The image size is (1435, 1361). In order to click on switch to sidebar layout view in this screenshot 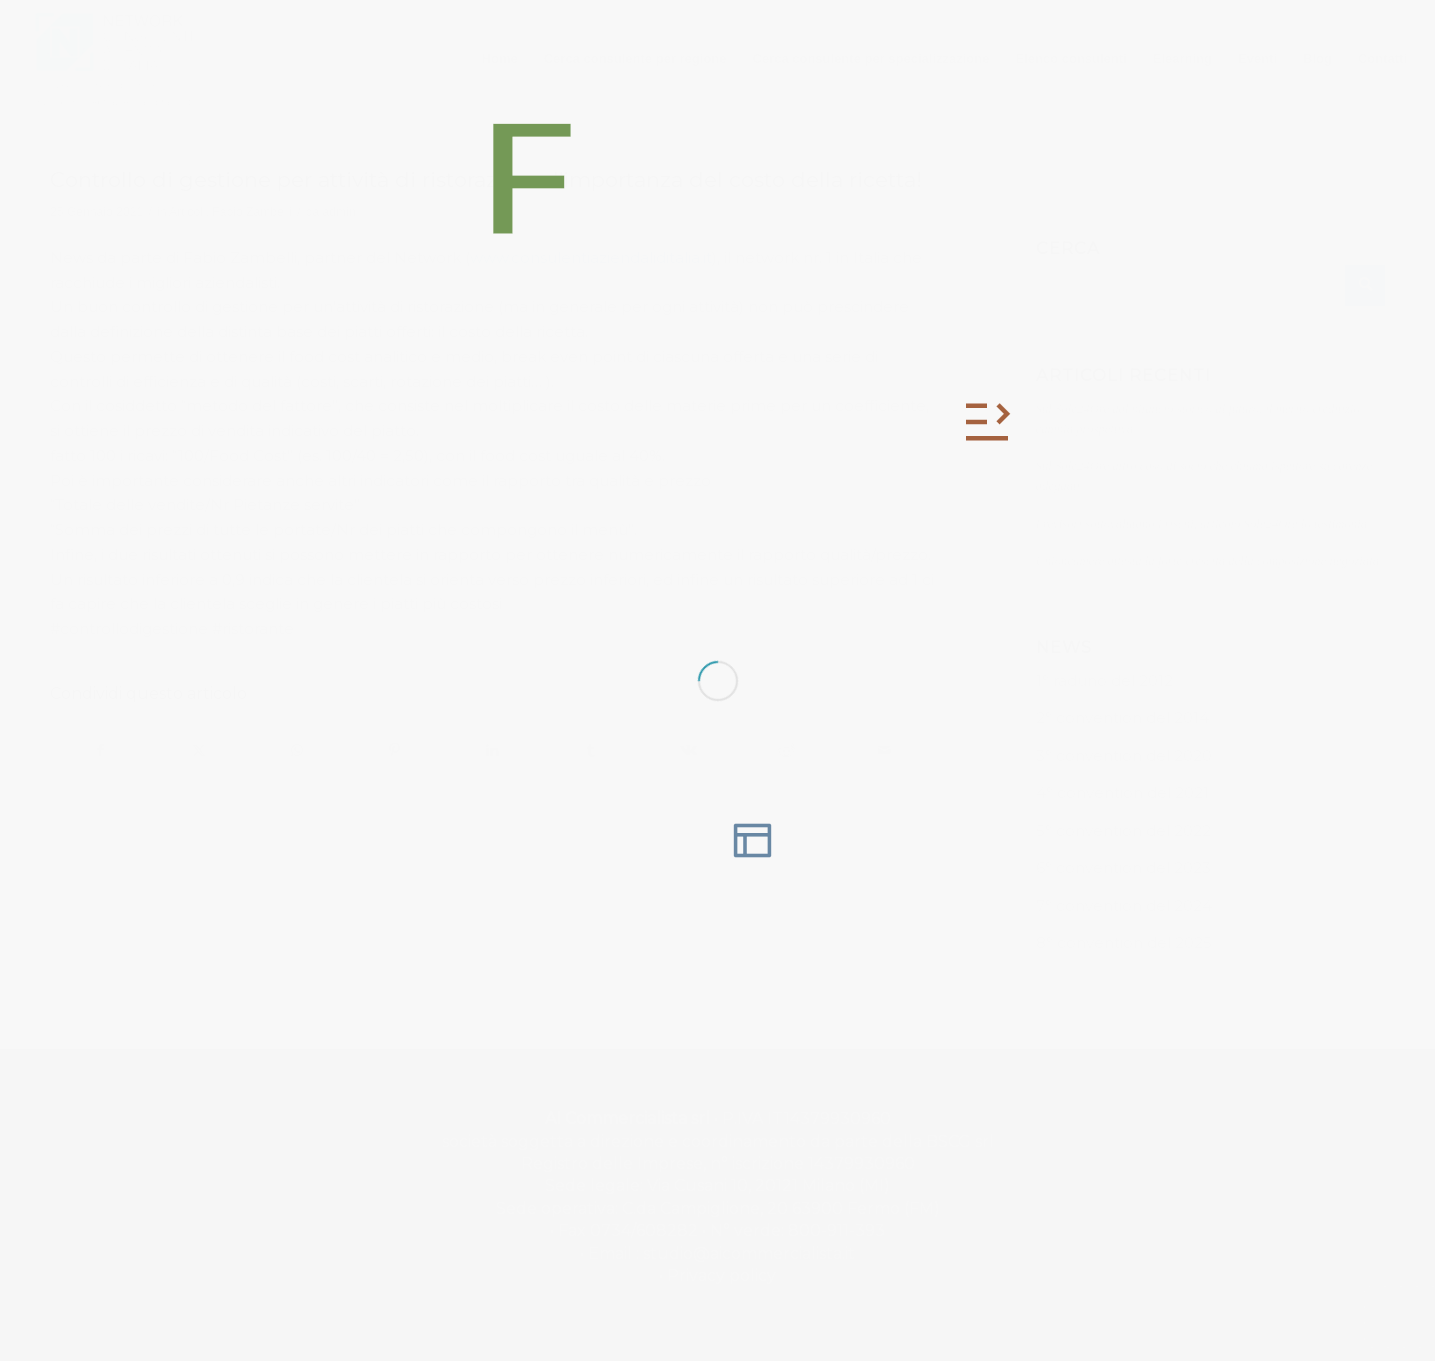, I will do `click(752, 840)`.